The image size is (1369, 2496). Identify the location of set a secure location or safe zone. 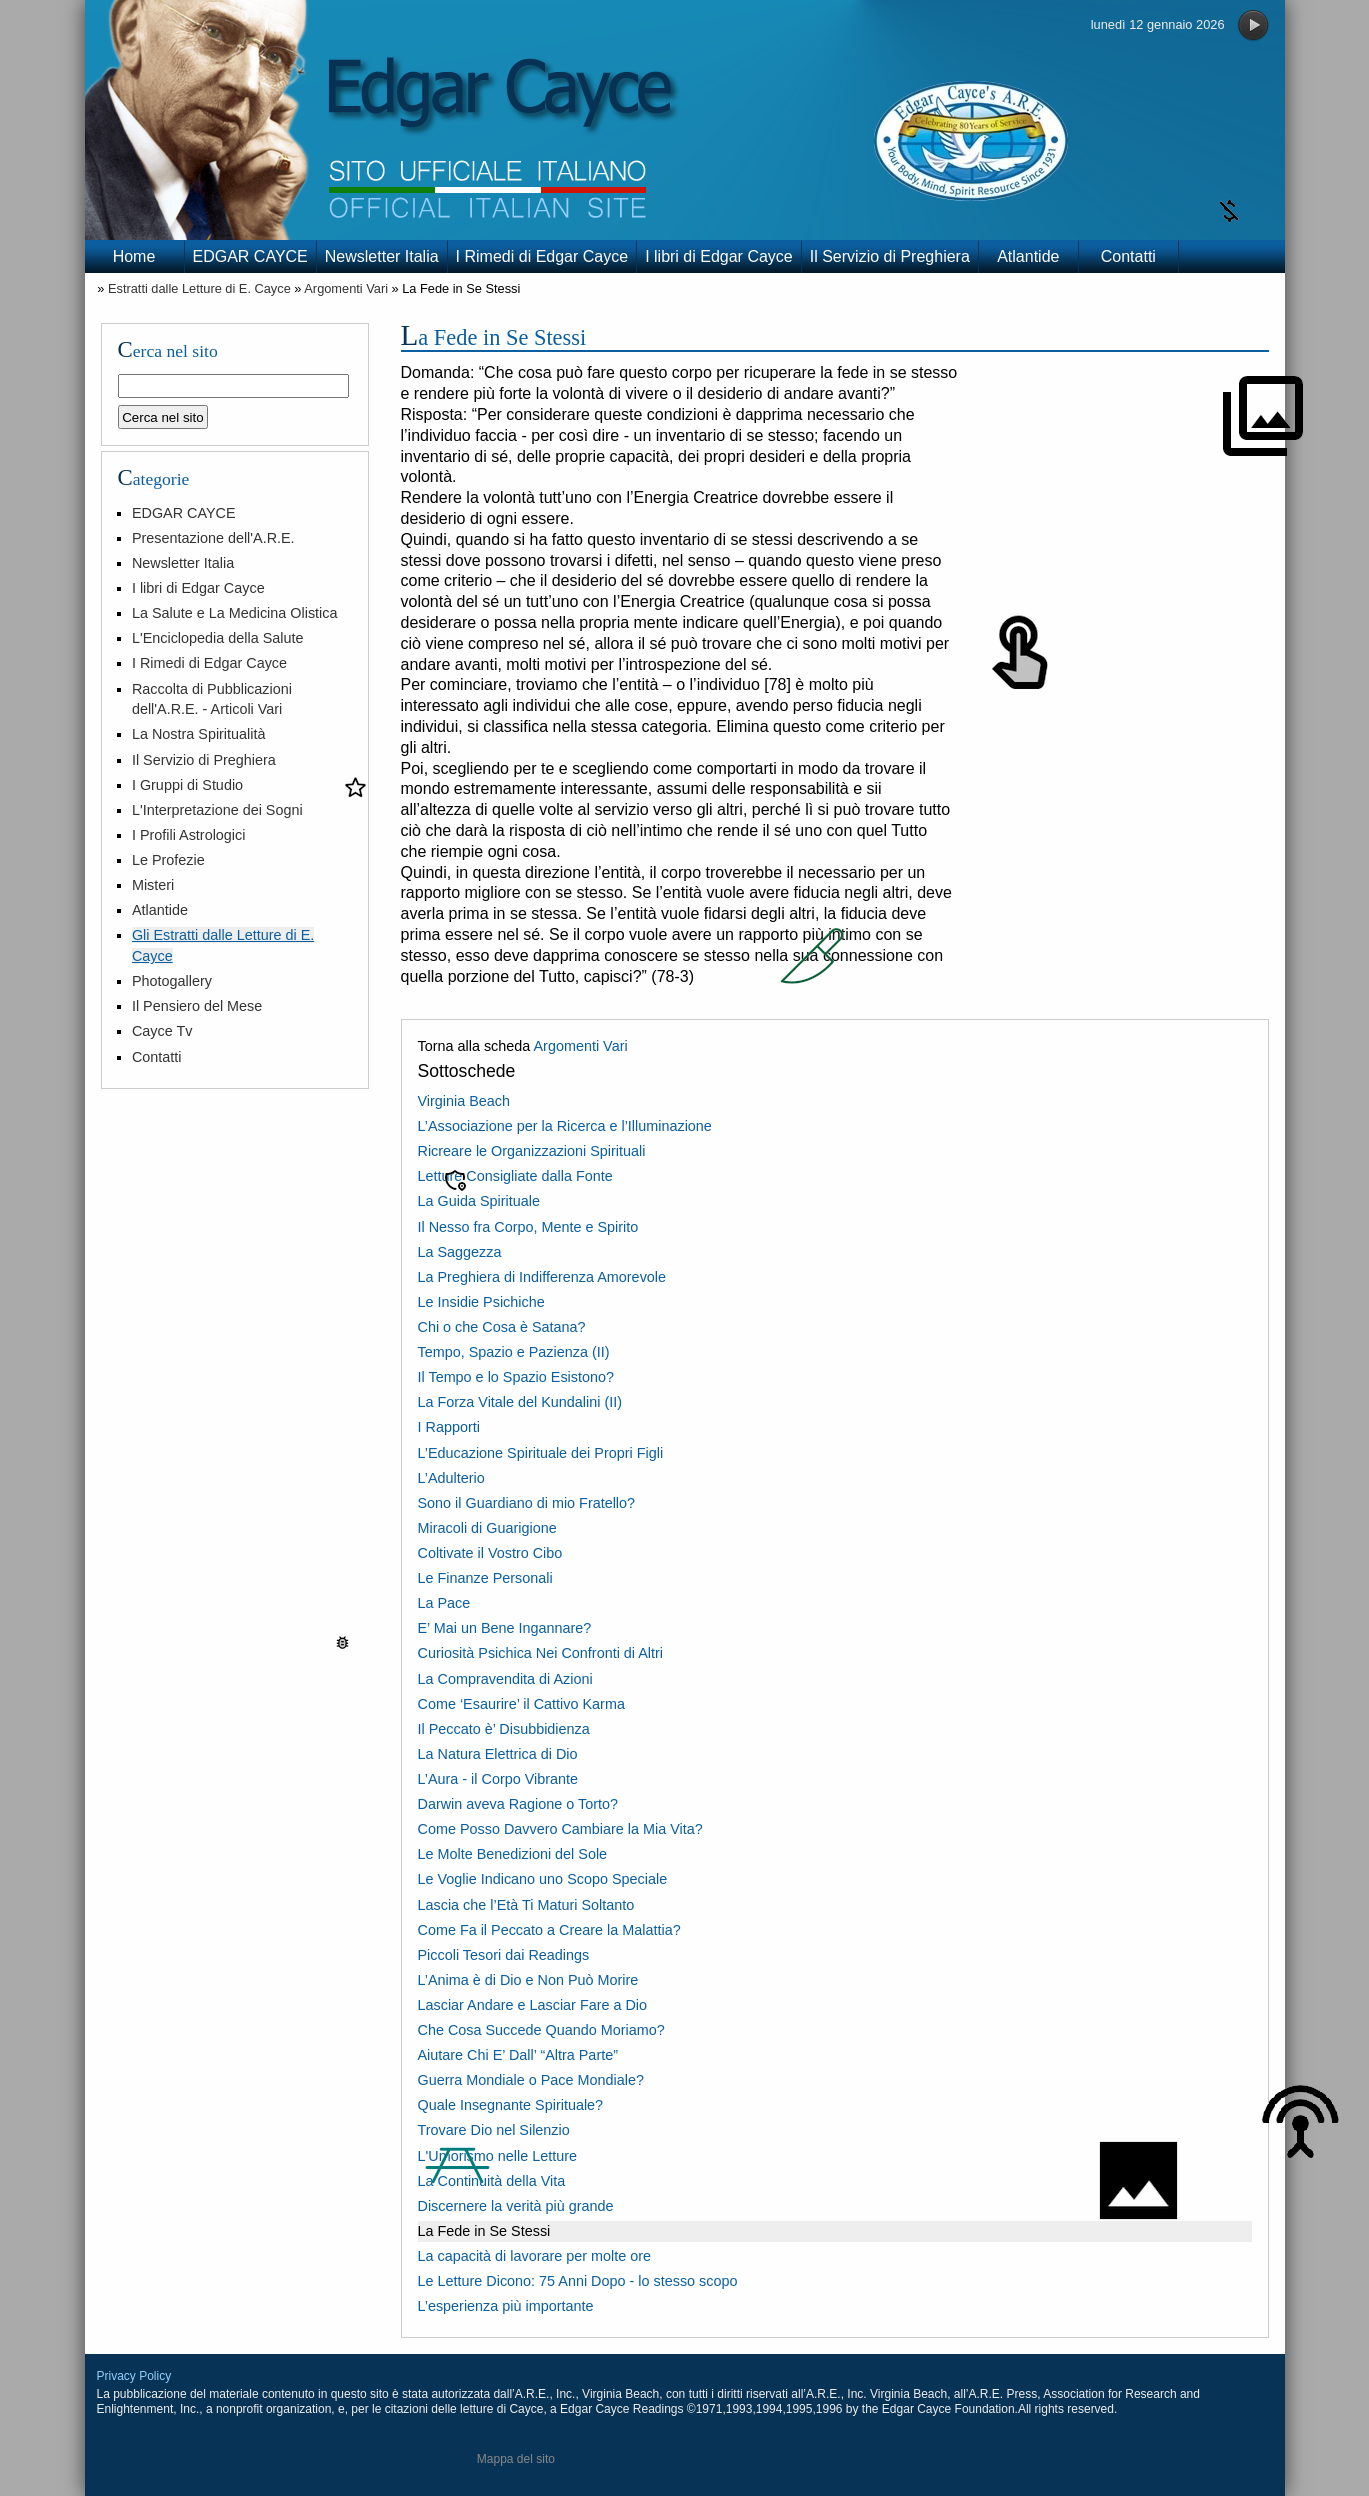
(455, 1180).